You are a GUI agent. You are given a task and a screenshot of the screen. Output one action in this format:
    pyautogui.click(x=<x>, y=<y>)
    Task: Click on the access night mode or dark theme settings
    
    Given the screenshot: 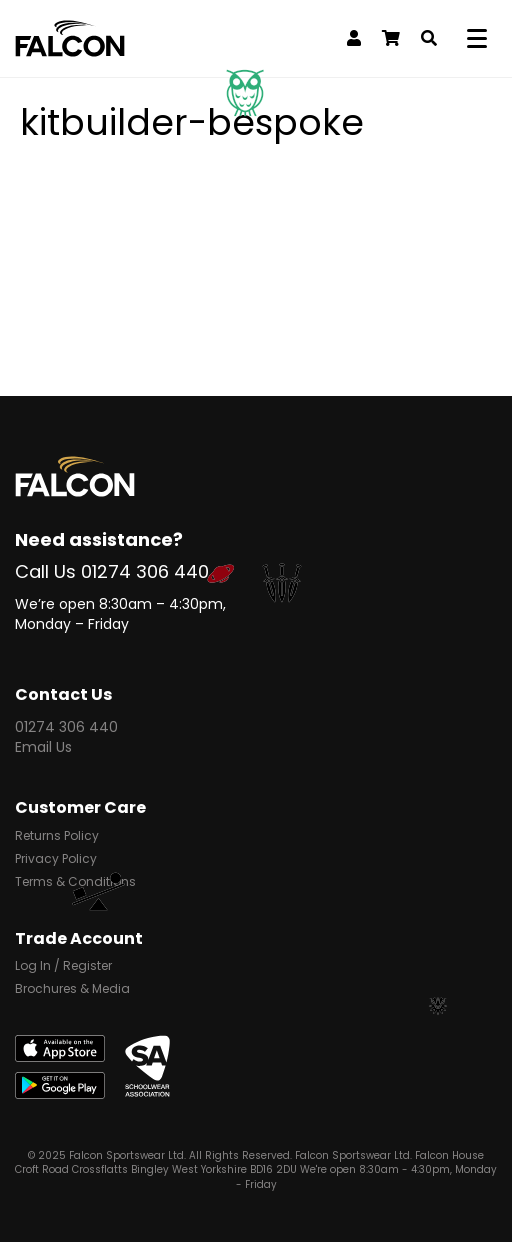 What is the action you would take?
    pyautogui.click(x=245, y=93)
    